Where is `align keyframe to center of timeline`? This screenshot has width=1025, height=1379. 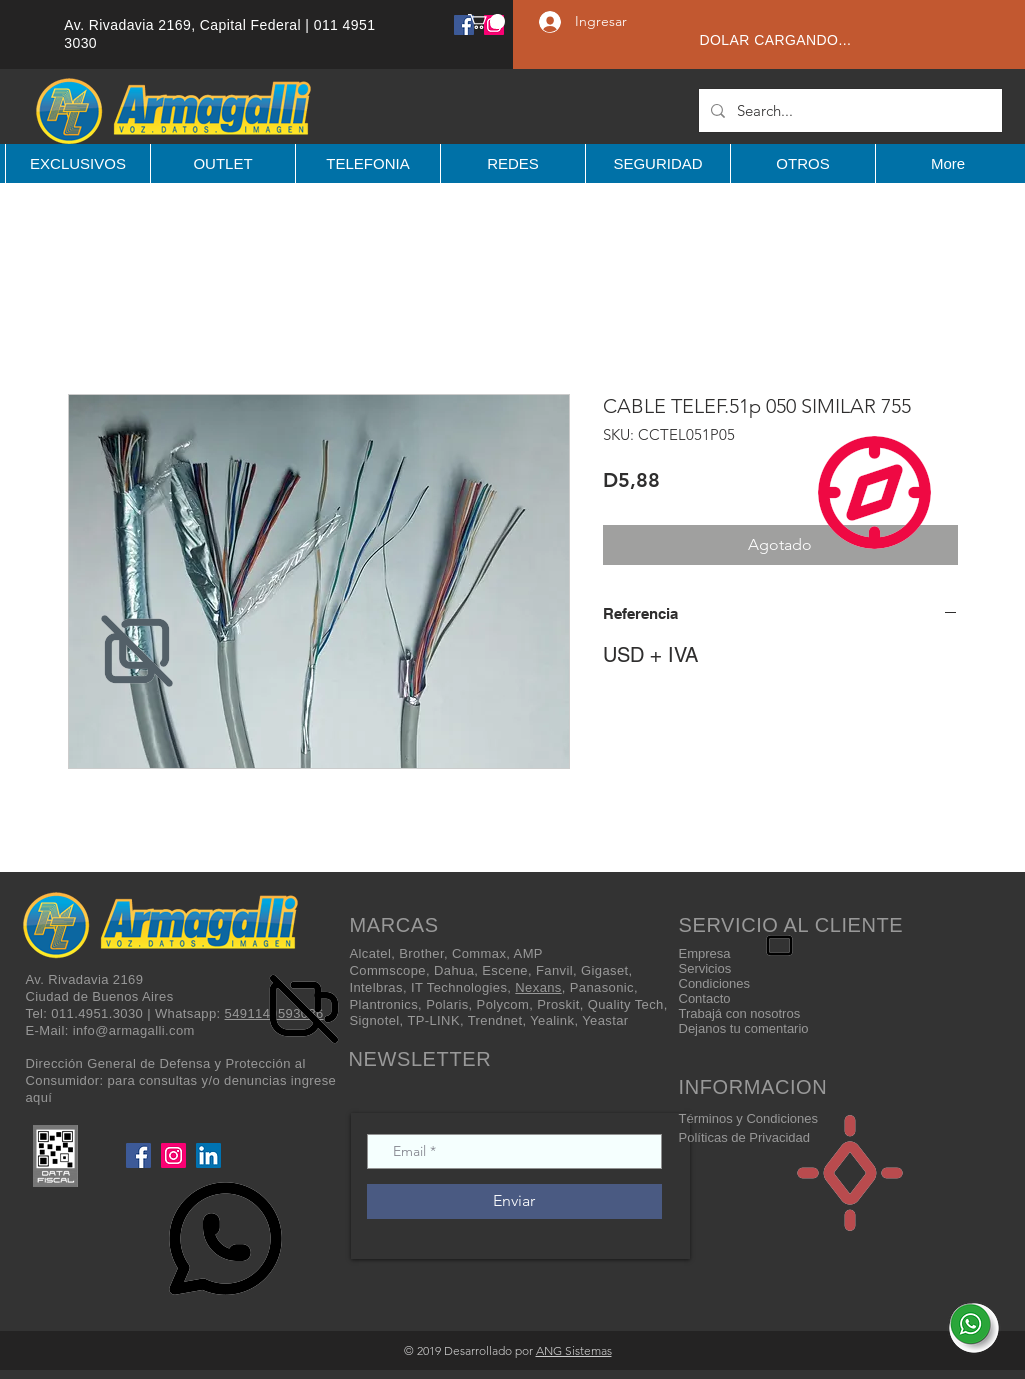
align keyframe to center of timeline is located at coordinates (850, 1173).